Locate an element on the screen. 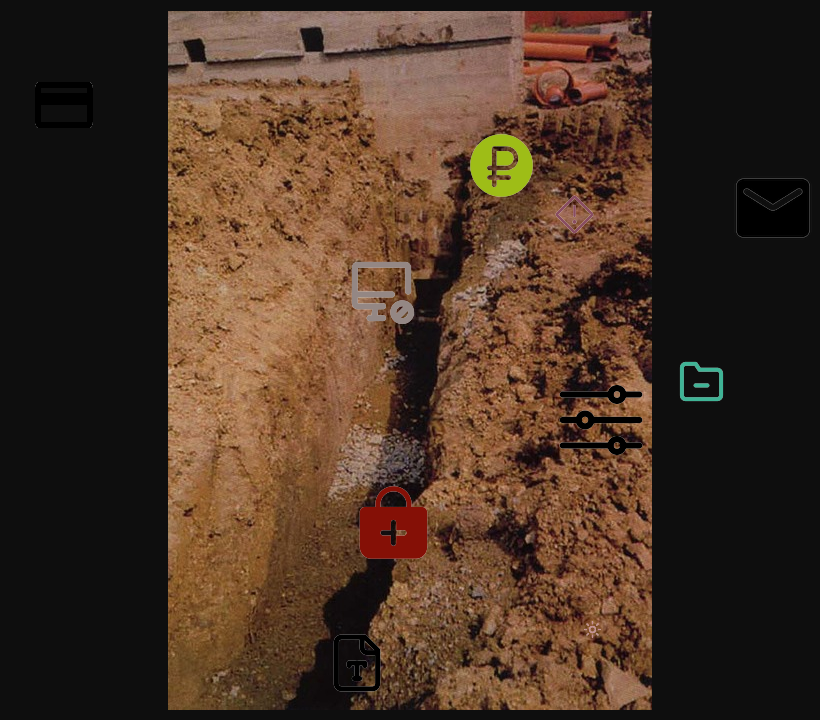 The width and height of the screenshot is (820, 720). access payment methods is located at coordinates (64, 105).